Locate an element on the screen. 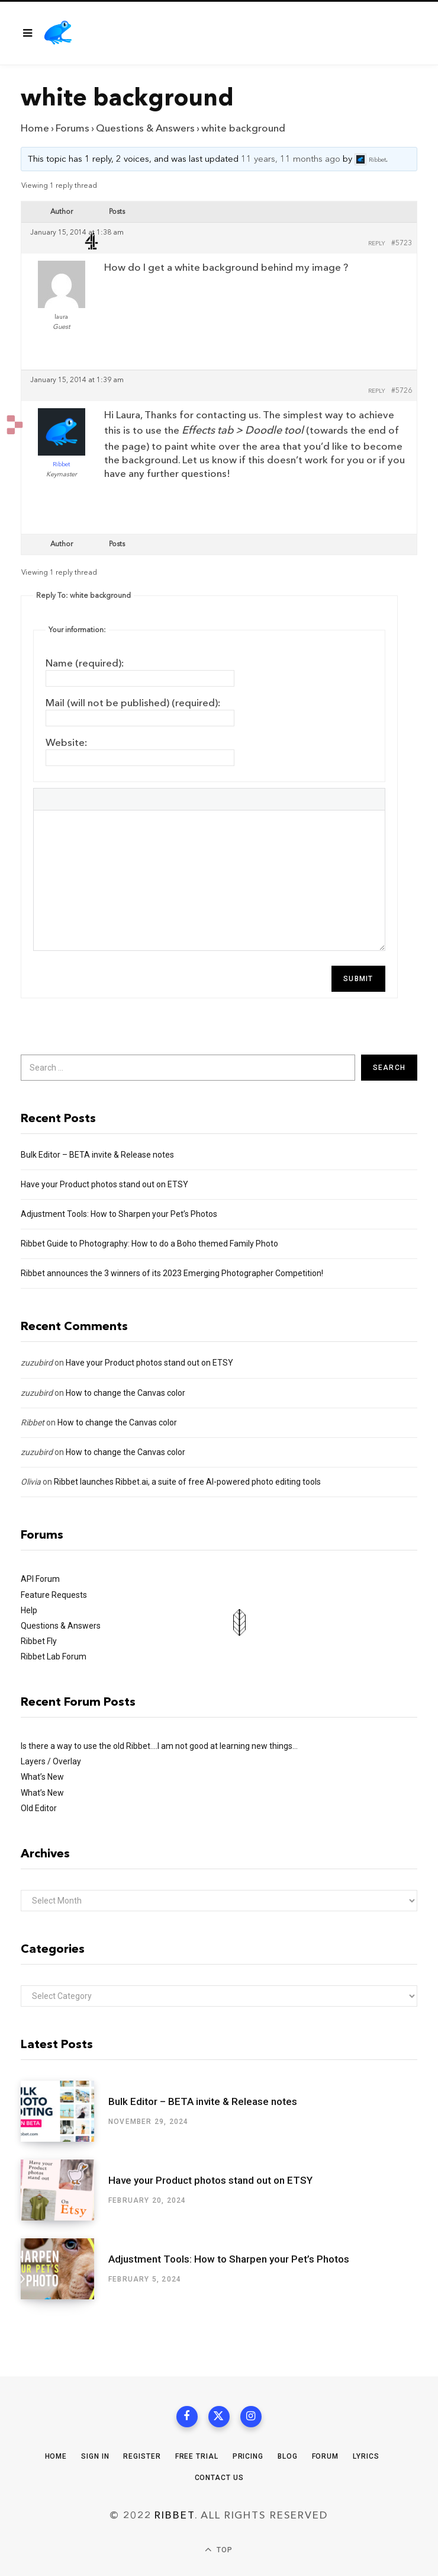 This screenshot has width=438, height=2576. open replit is located at coordinates (15, 425).